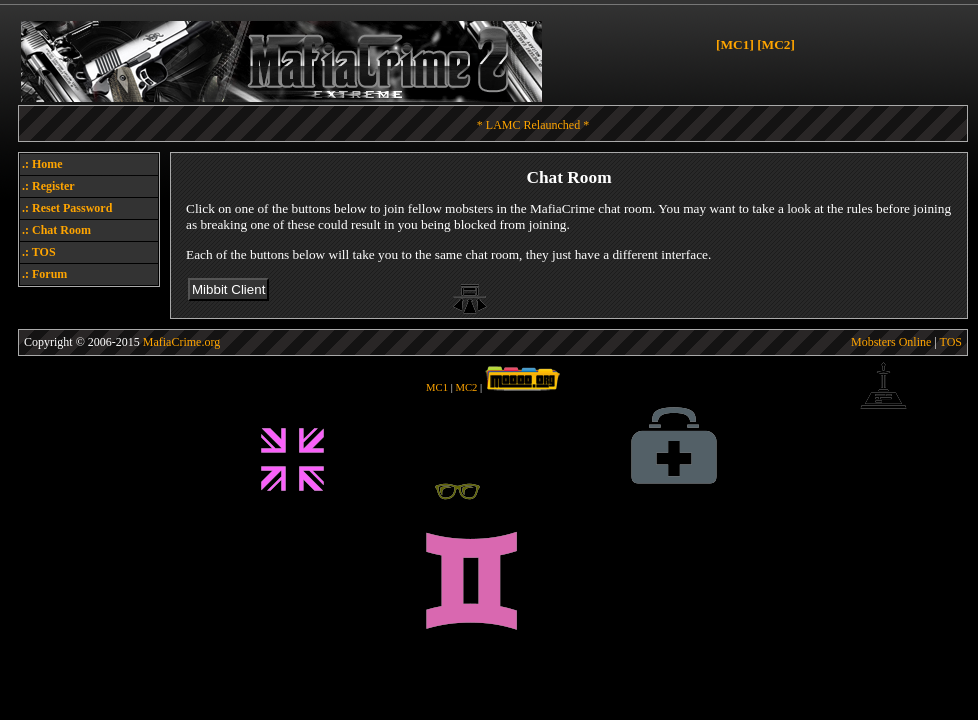 Image resolution: width=978 pixels, height=720 pixels. What do you see at coordinates (883, 385) in the screenshot?
I see `access the altar or shrine menu` at bounding box center [883, 385].